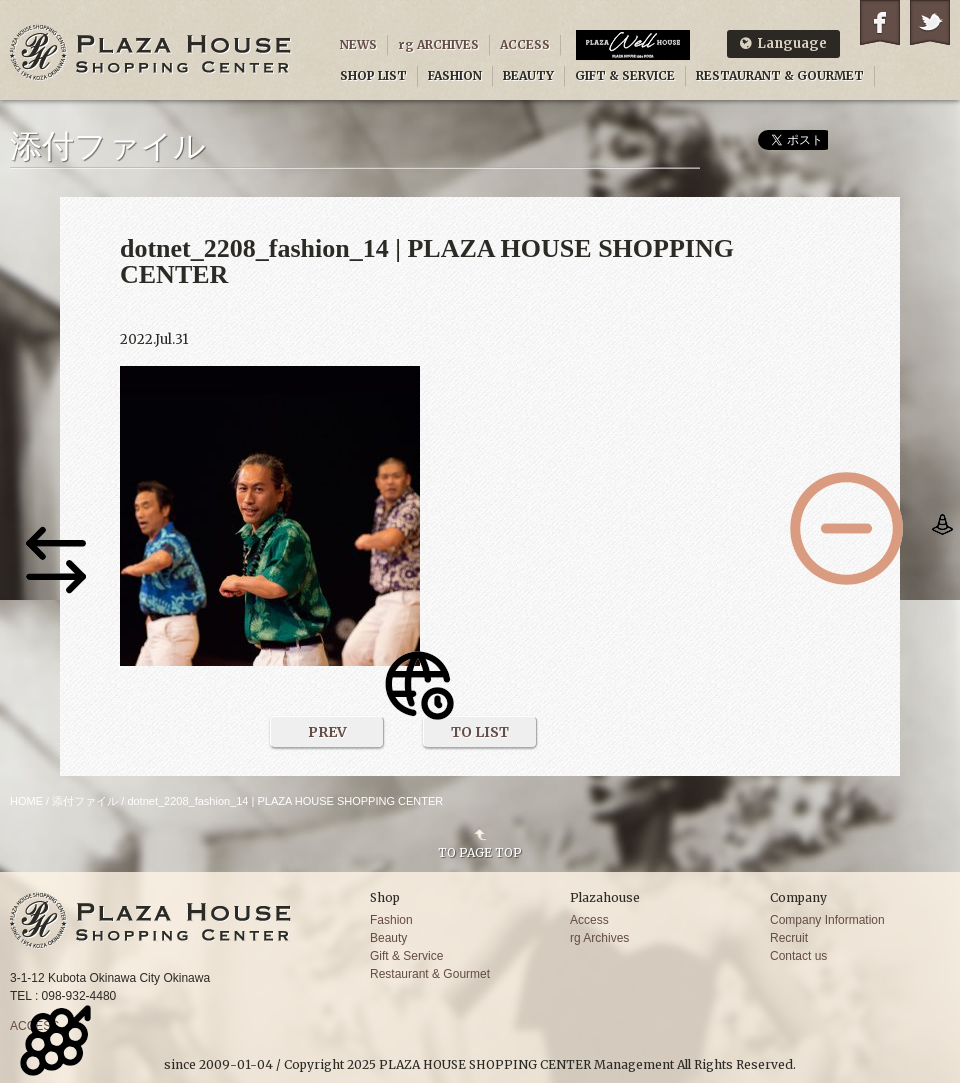 The image size is (960, 1083). Describe the element at coordinates (942, 524) in the screenshot. I see `indicates an area under construction or maintenance` at that location.